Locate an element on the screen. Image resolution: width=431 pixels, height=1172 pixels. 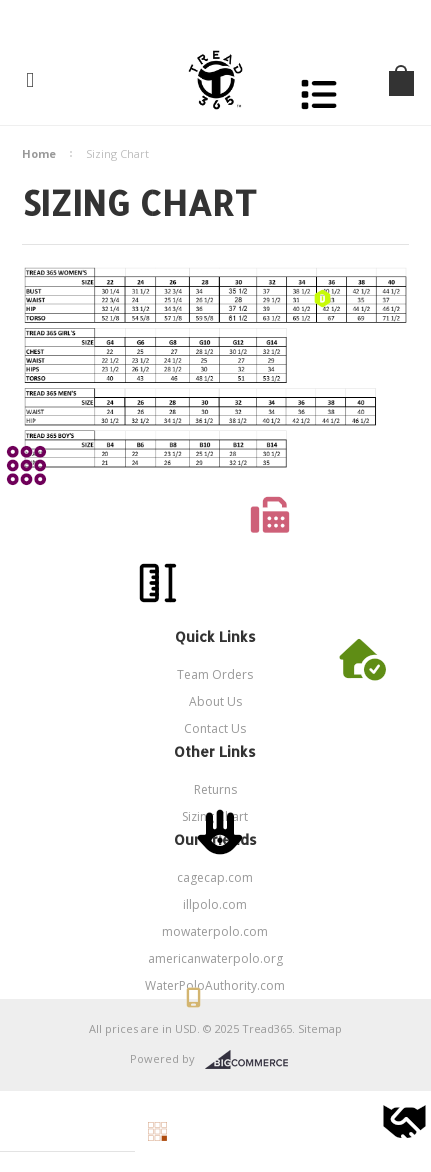
send or receive a fax is located at coordinates (270, 516).